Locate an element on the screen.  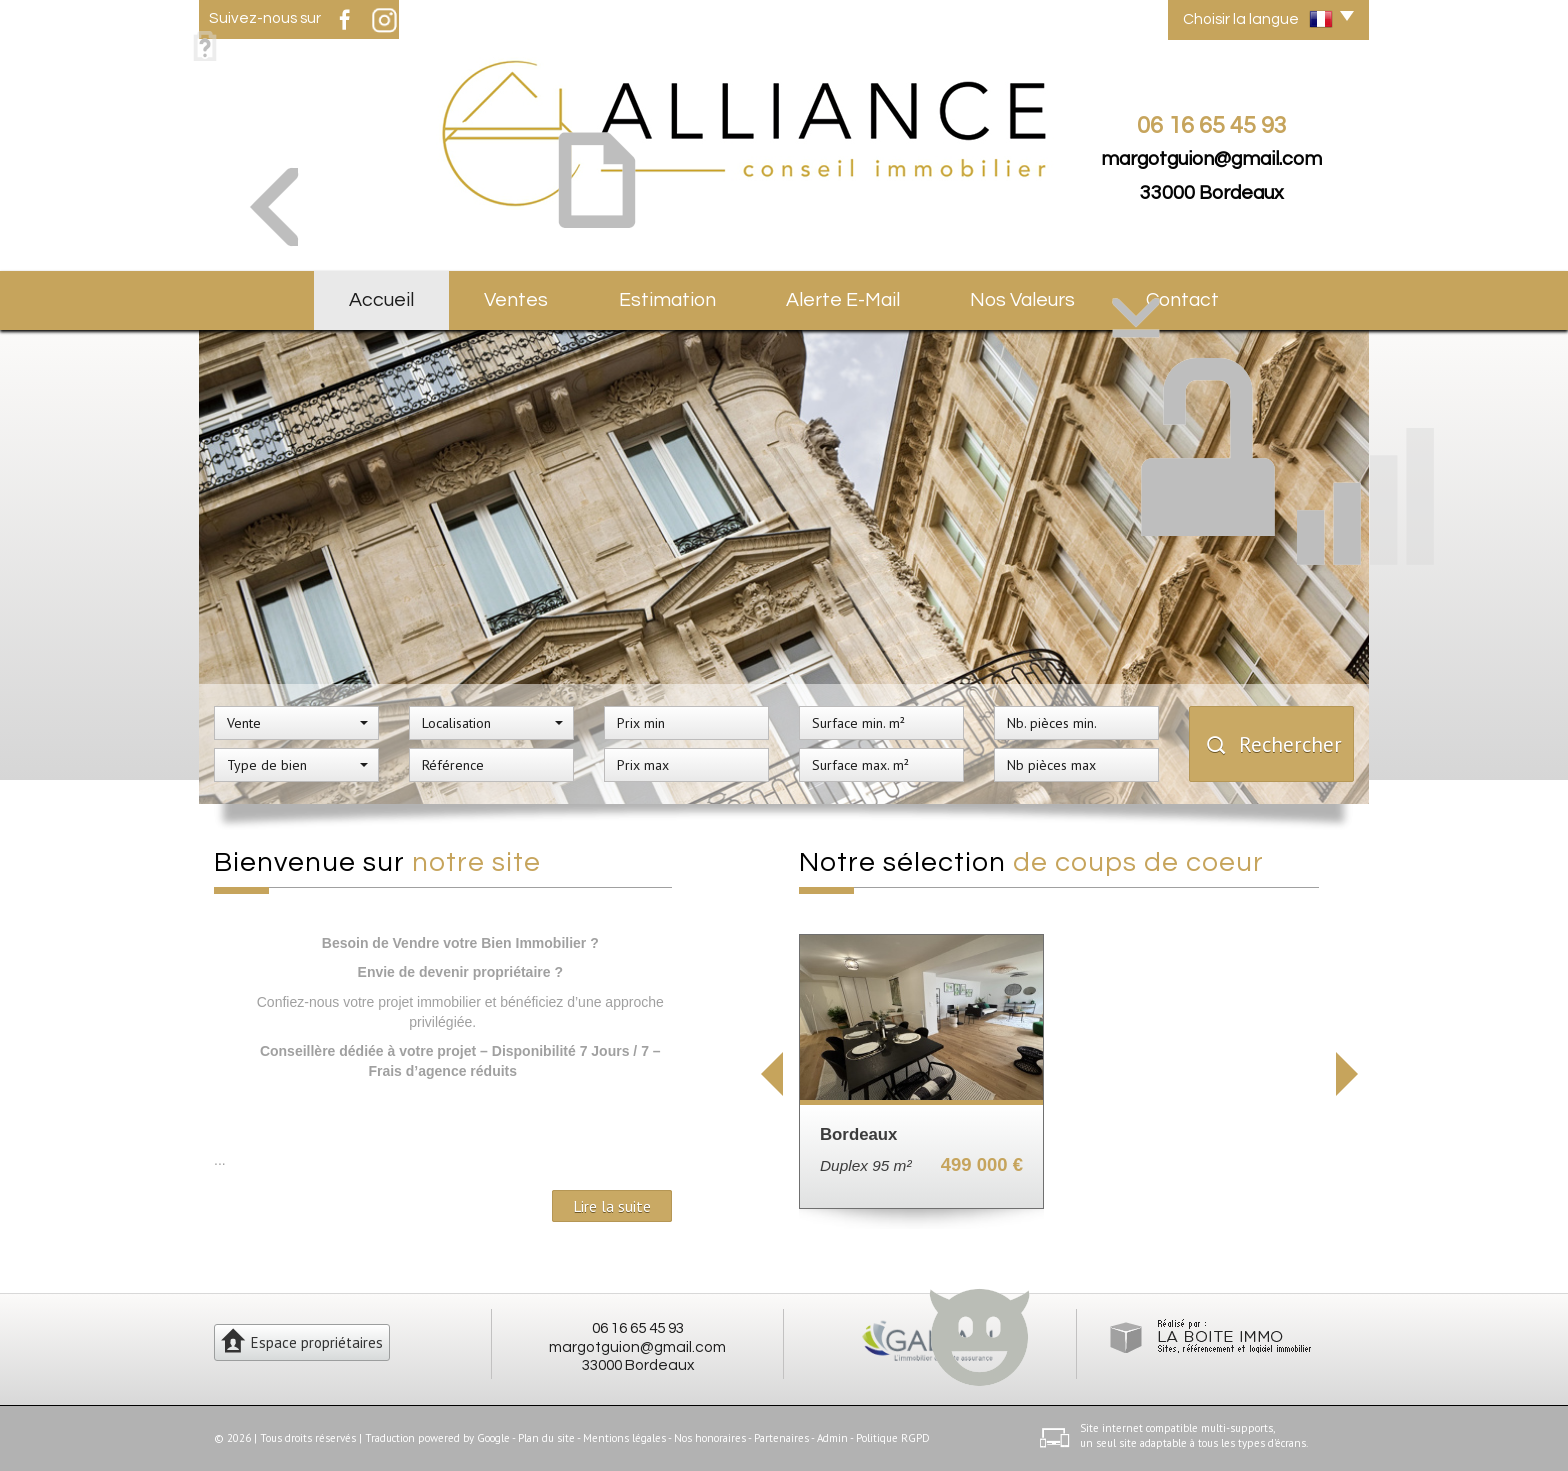
open the documents folder is located at coordinates (597, 177).